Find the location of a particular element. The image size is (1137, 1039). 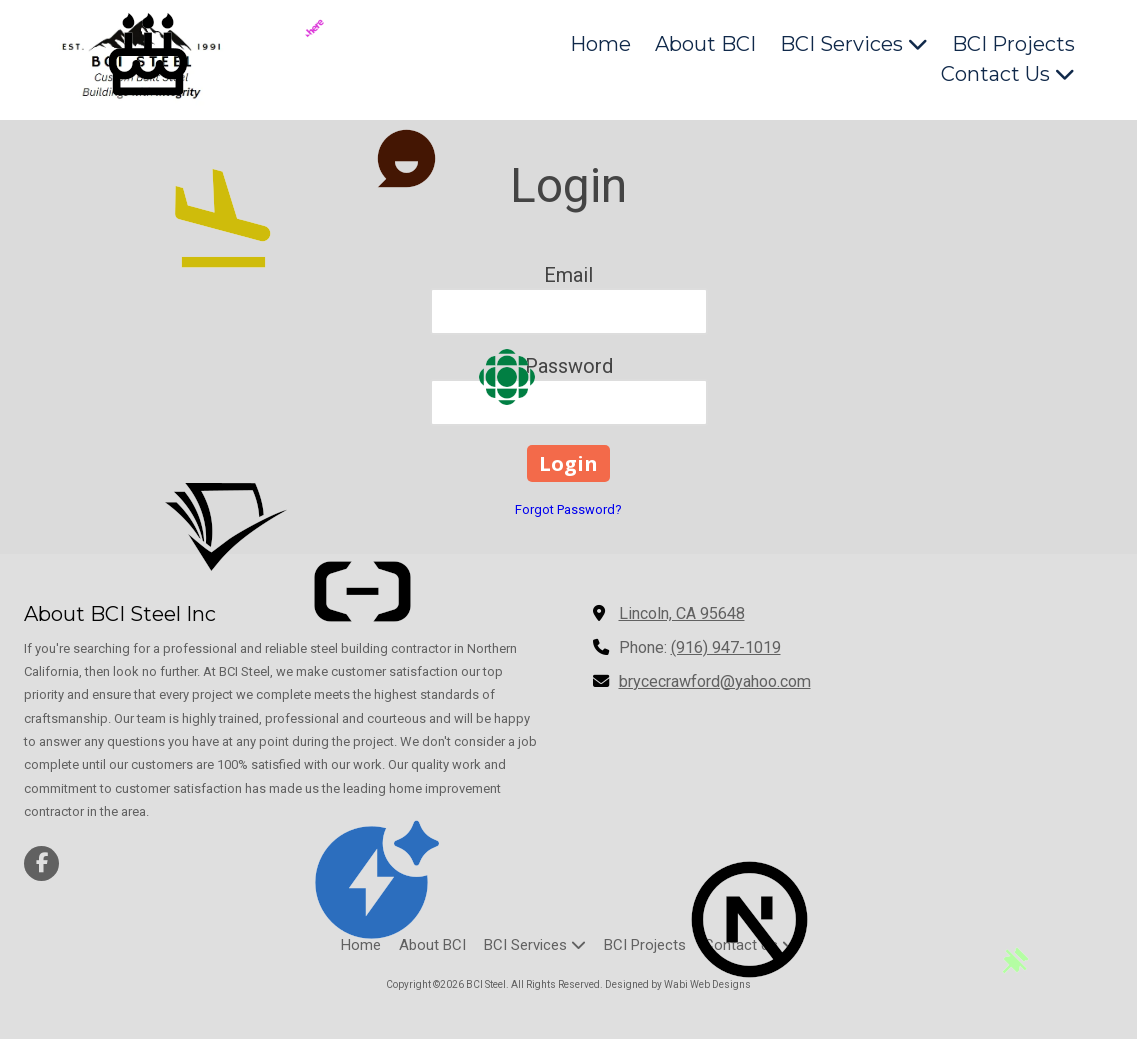

indicates arriving flight status is located at coordinates (223, 220).